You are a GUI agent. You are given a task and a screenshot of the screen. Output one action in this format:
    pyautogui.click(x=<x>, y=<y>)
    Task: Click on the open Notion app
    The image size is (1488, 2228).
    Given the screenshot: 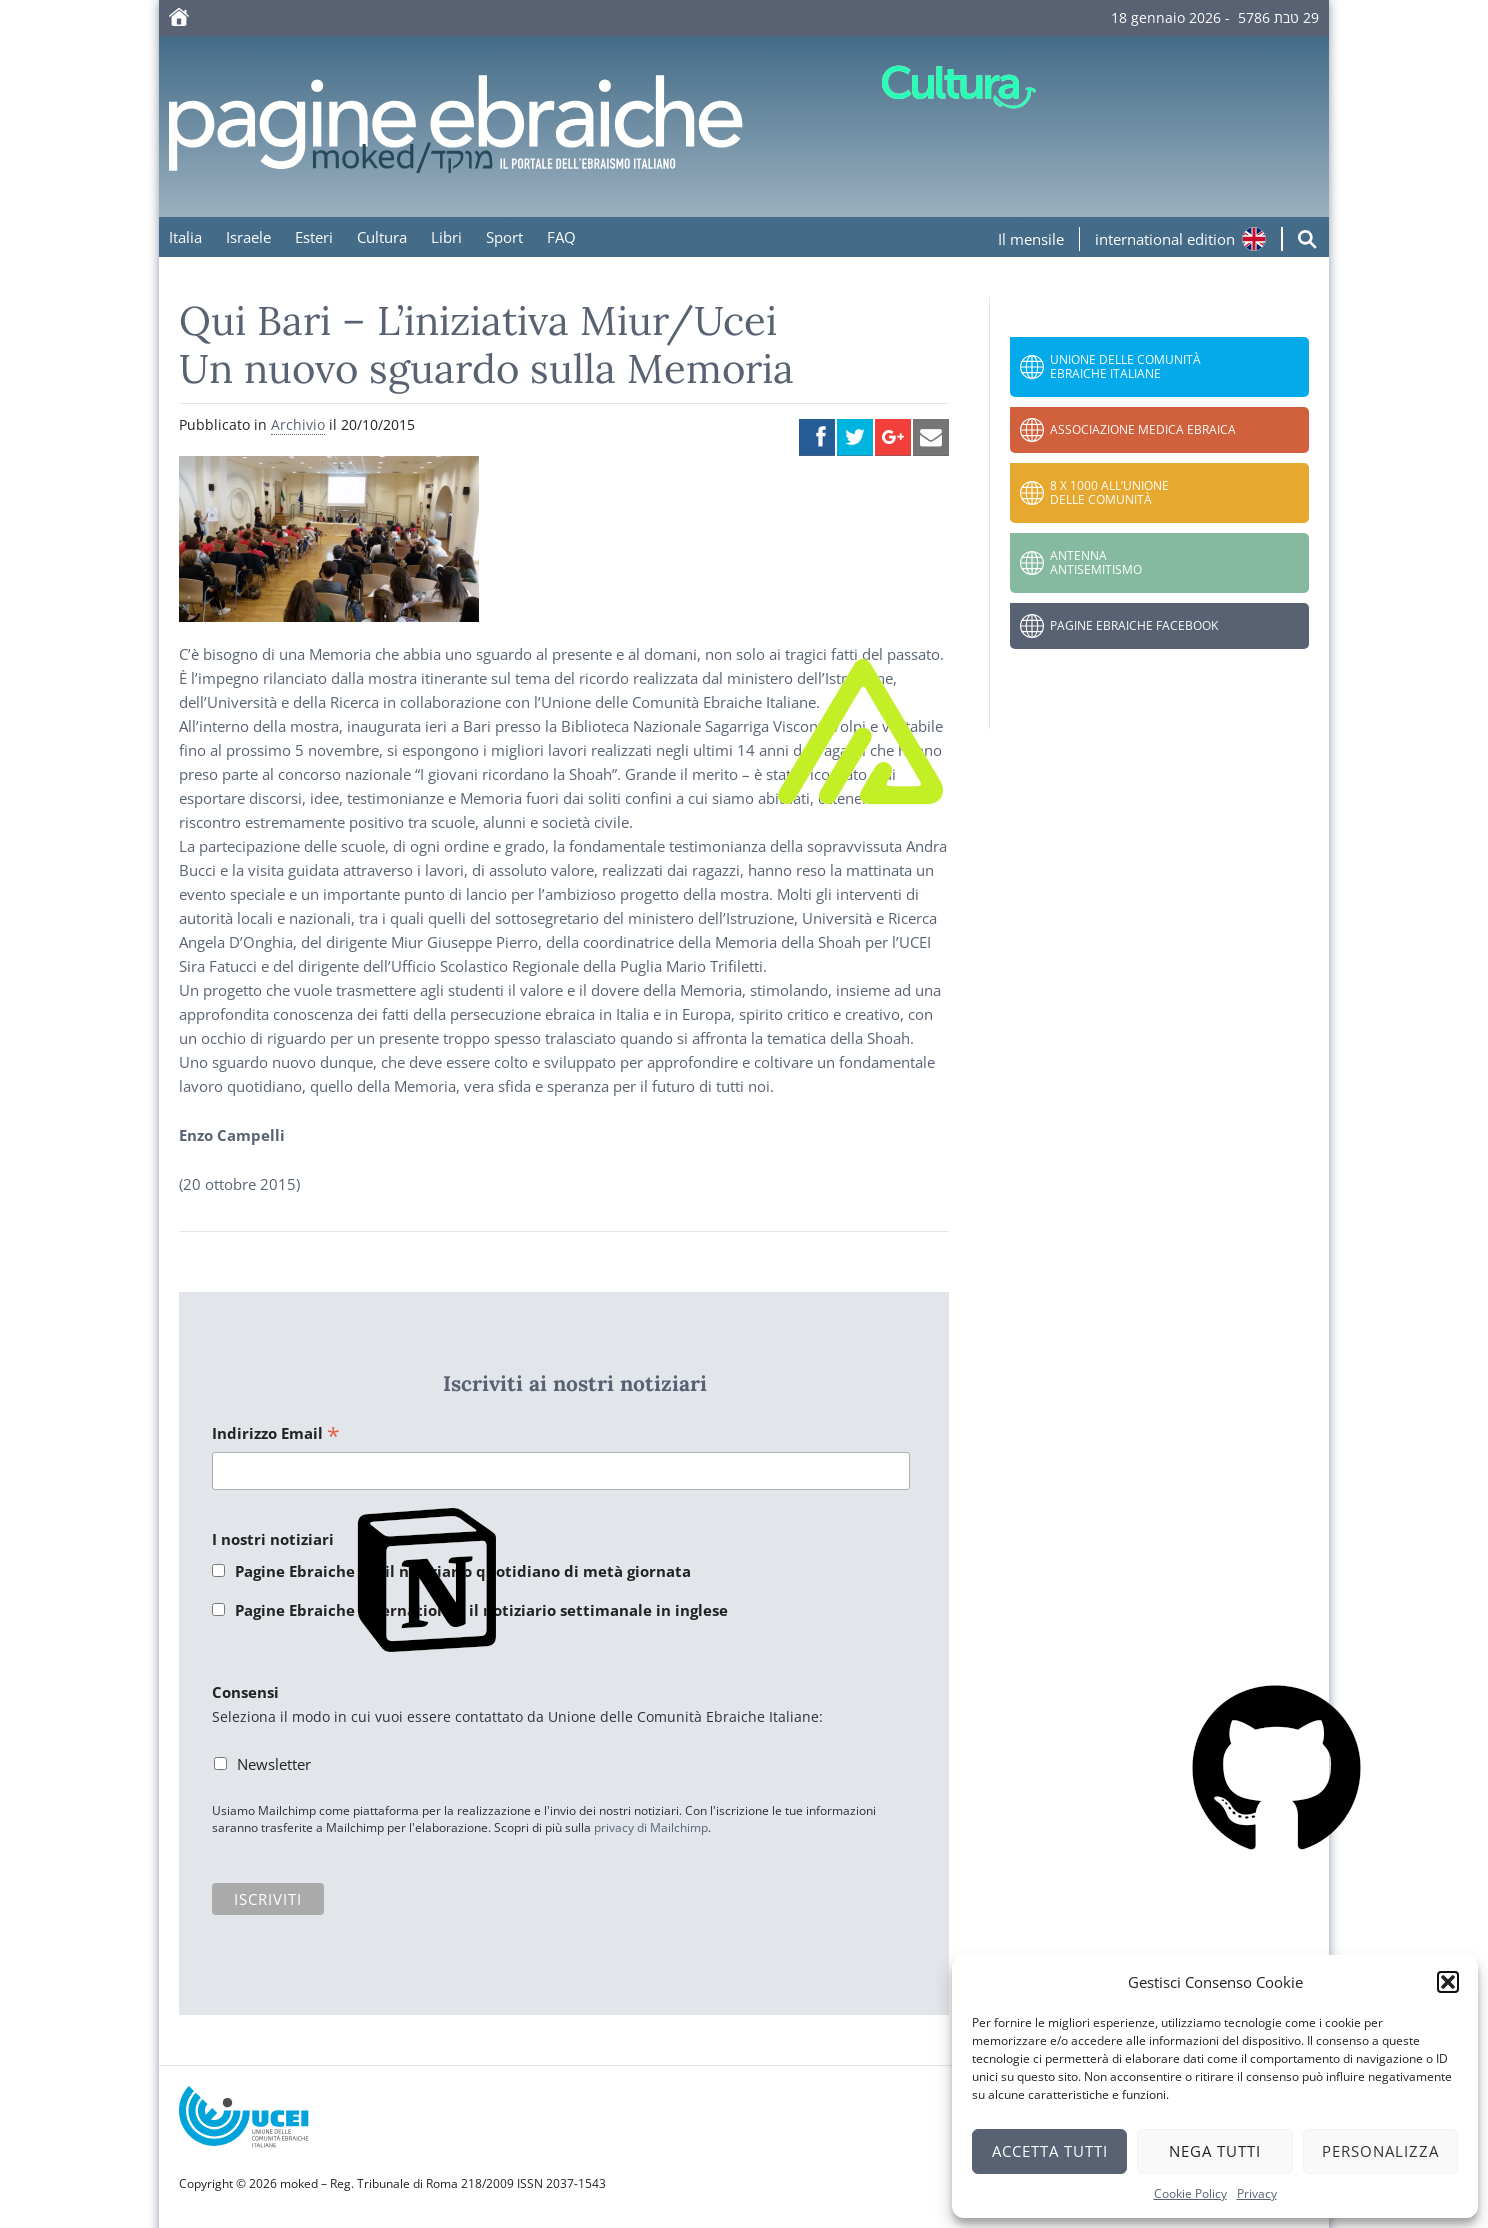 What is the action you would take?
    pyautogui.click(x=430, y=1580)
    